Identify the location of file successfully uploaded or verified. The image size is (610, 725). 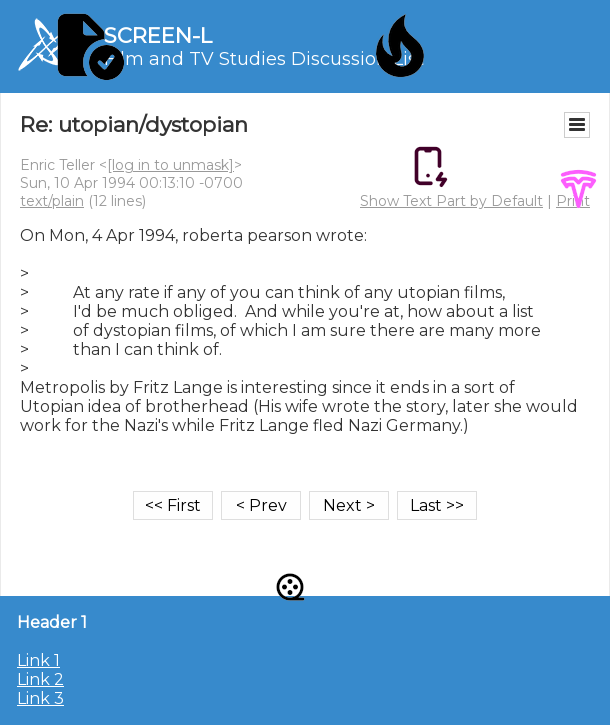
(89, 45).